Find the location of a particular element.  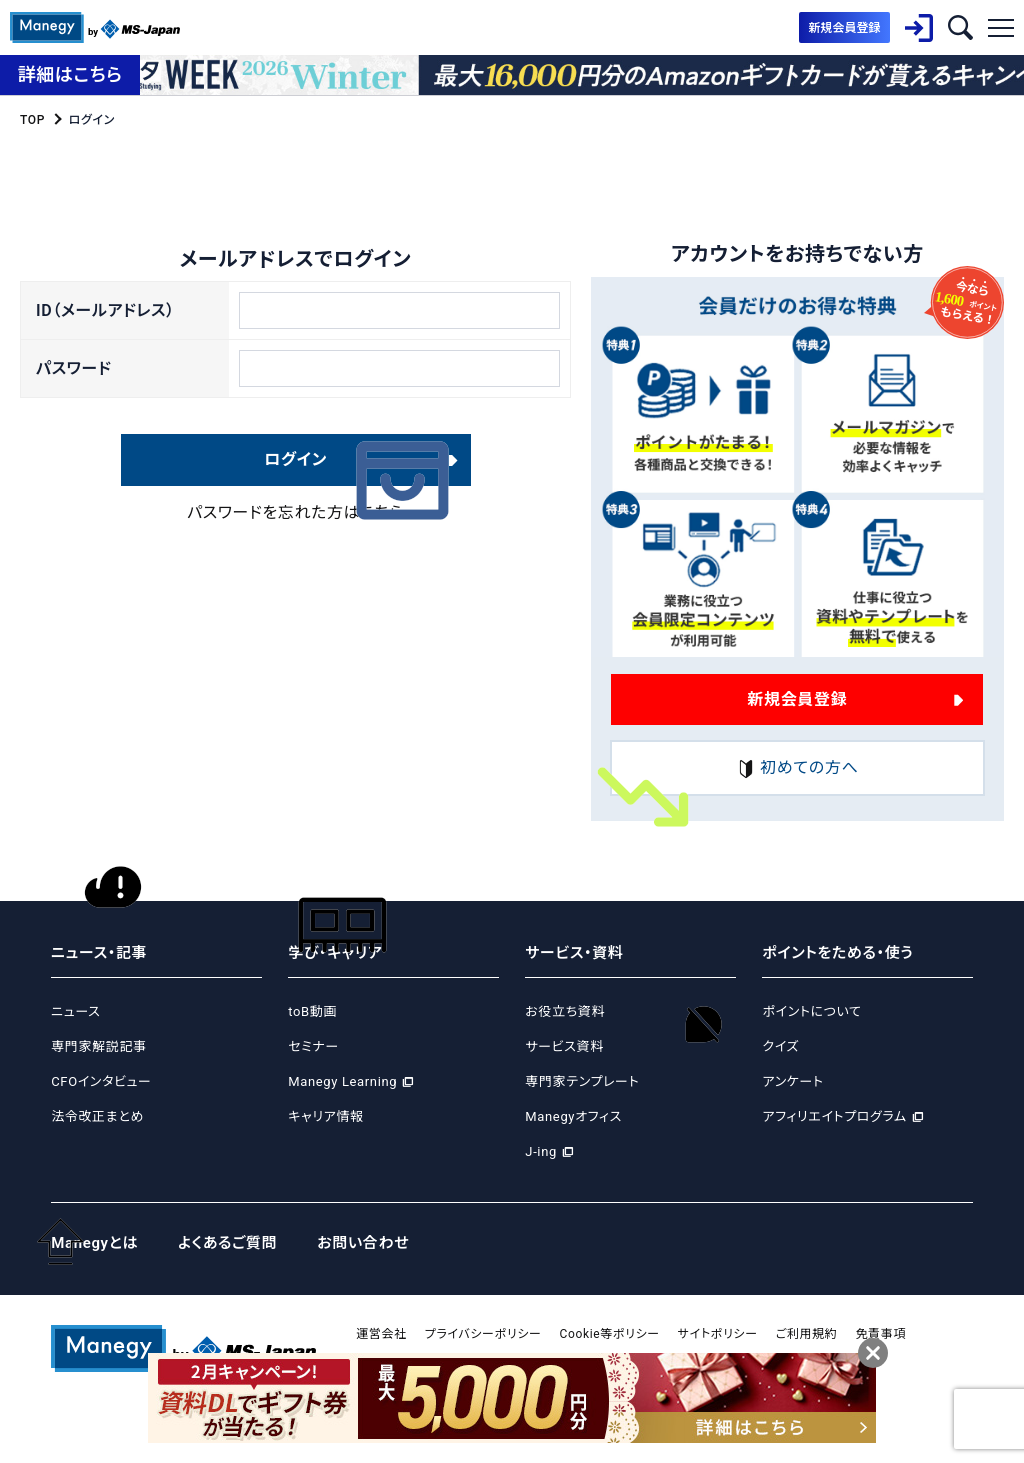

view device memory or RAM usage is located at coordinates (342, 923).